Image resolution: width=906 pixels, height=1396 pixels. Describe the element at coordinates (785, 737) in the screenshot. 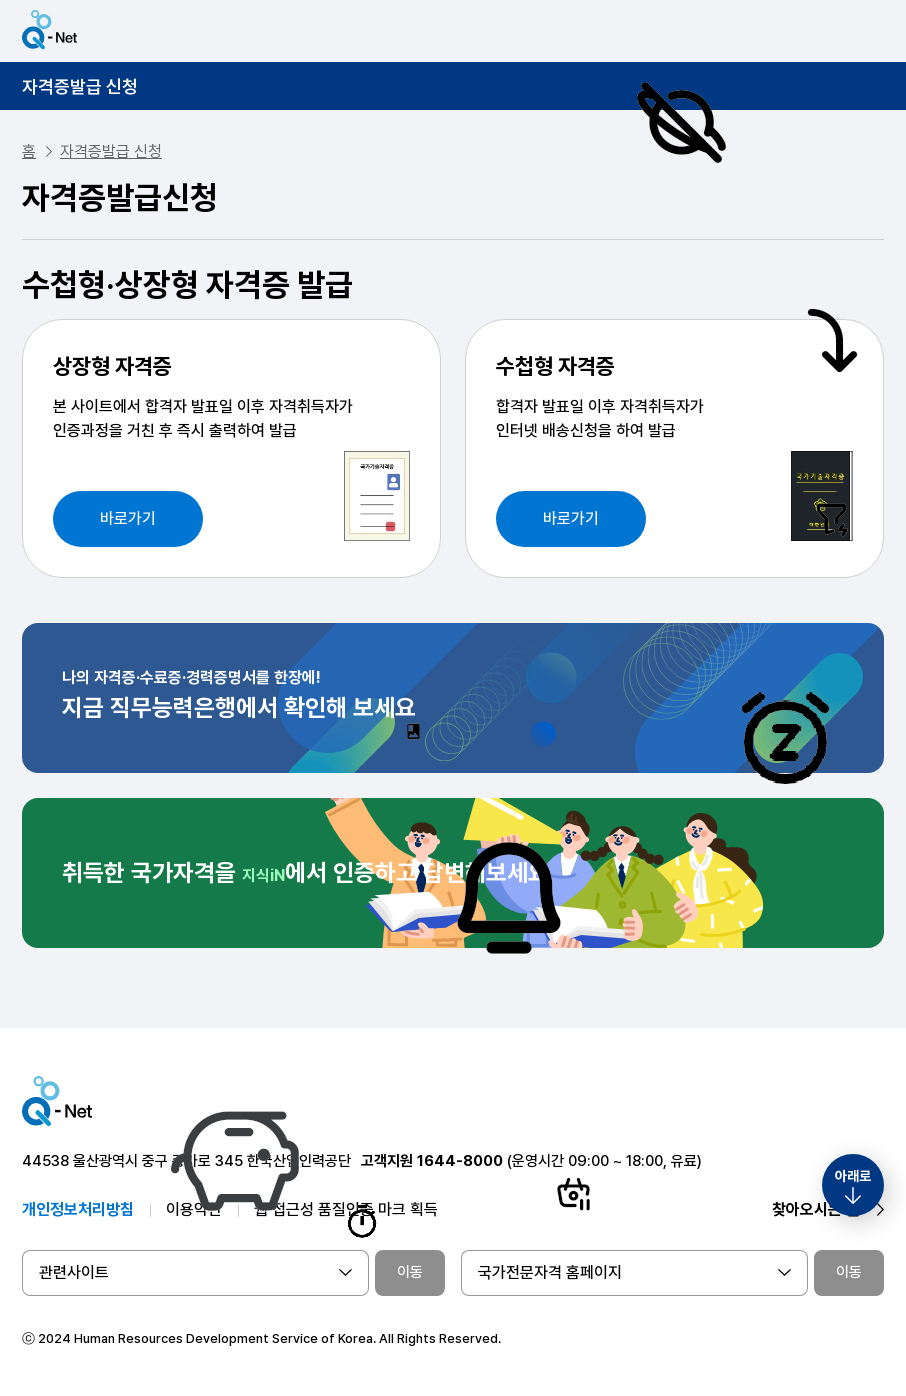

I see `snooze an alarm or reminder` at that location.